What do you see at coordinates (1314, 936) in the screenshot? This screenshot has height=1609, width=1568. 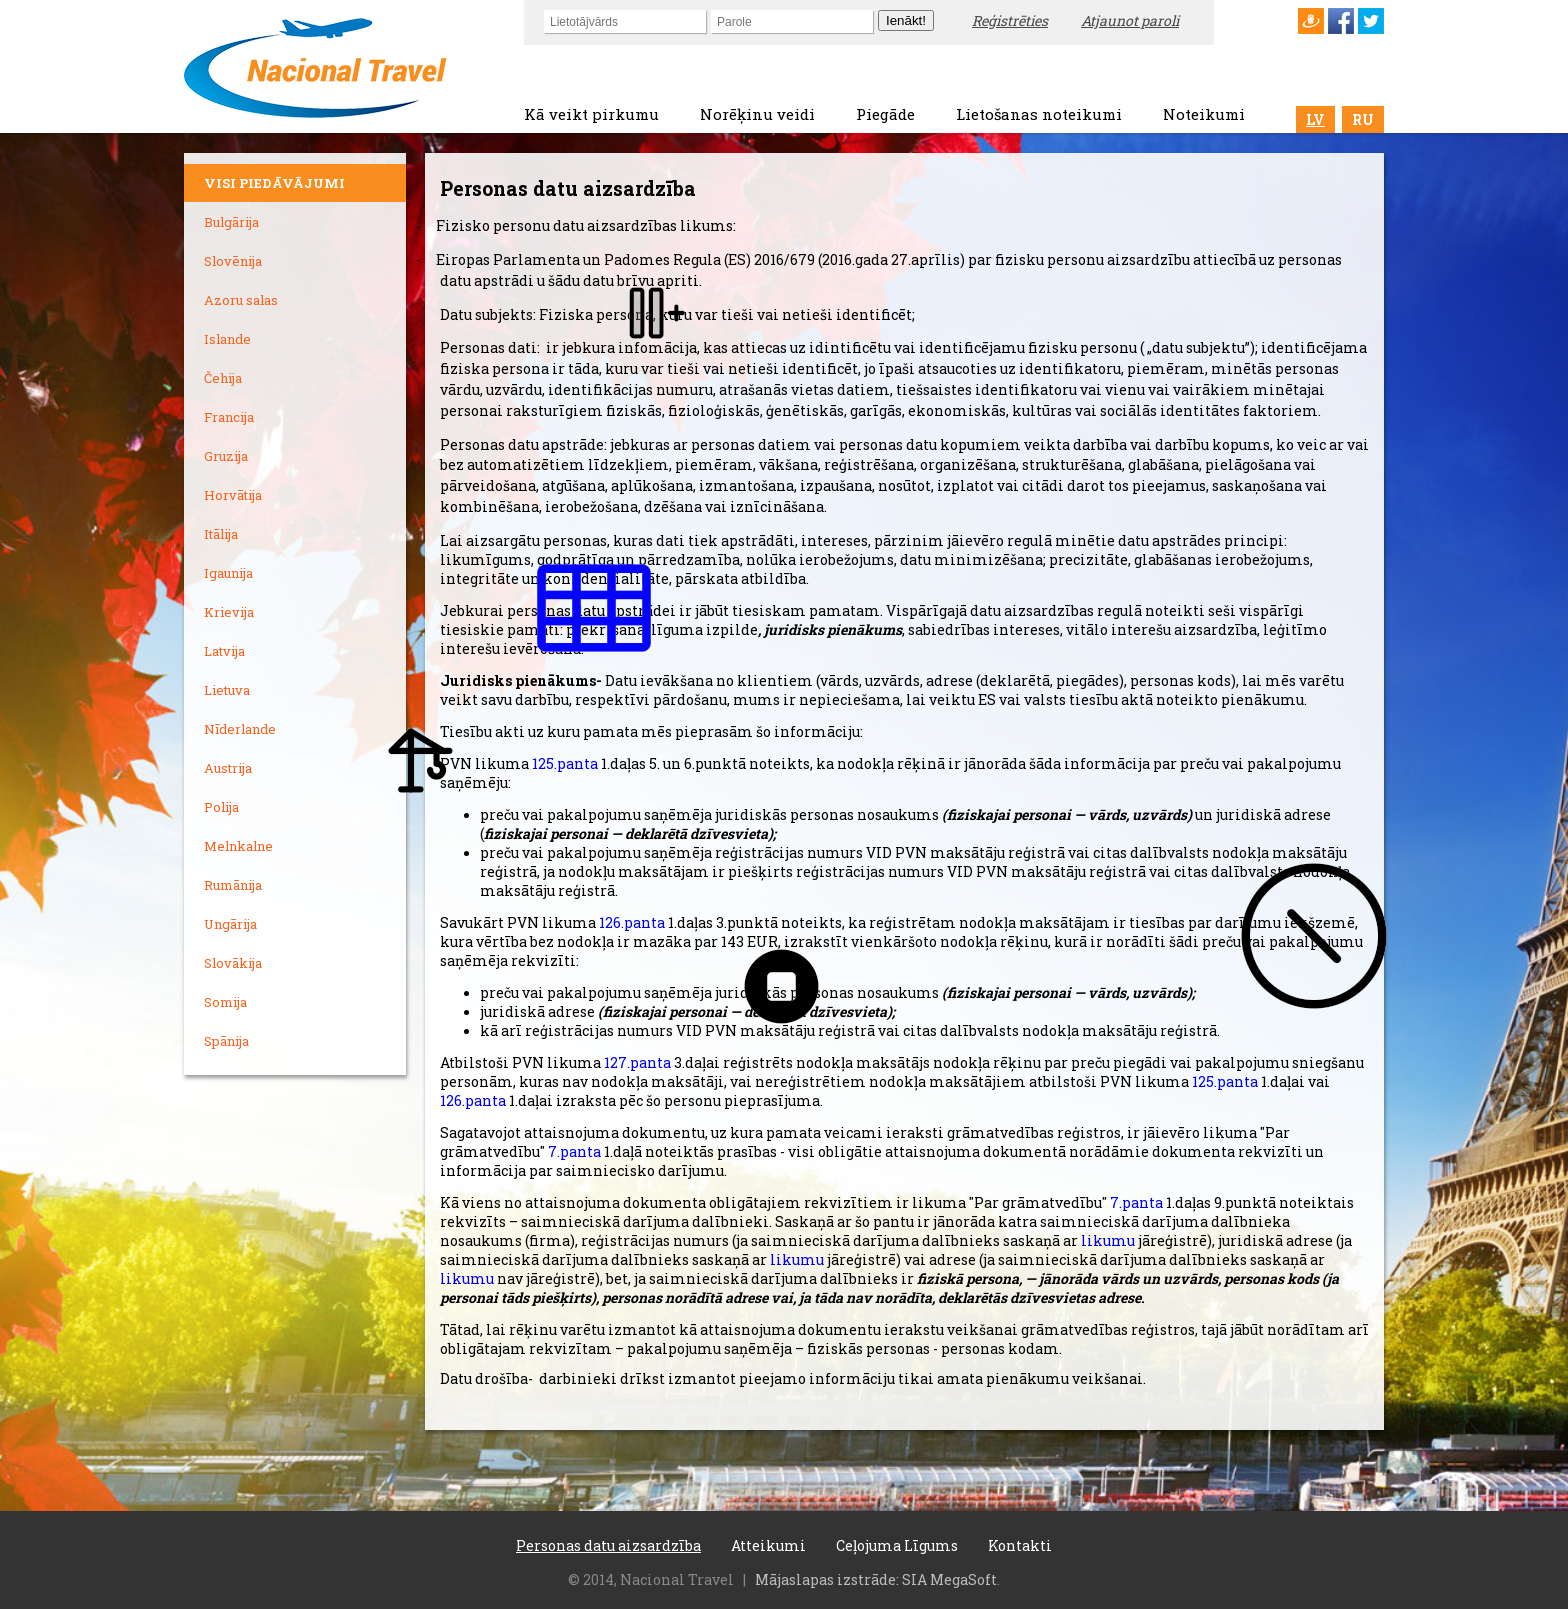 I see `indicates a prohibited or restricted action` at bounding box center [1314, 936].